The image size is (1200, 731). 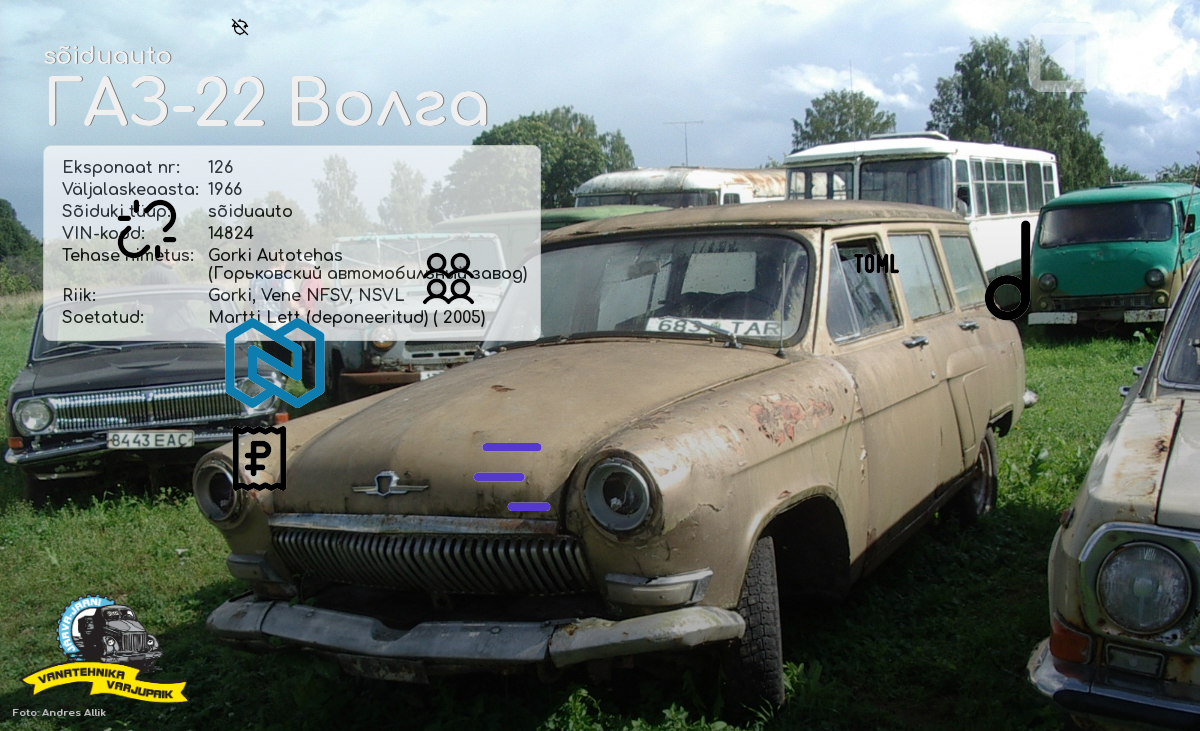 What do you see at coordinates (240, 27) in the screenshot?
I see `indicates nut-free or no nuts allowed` at bounding box center [240, 27].